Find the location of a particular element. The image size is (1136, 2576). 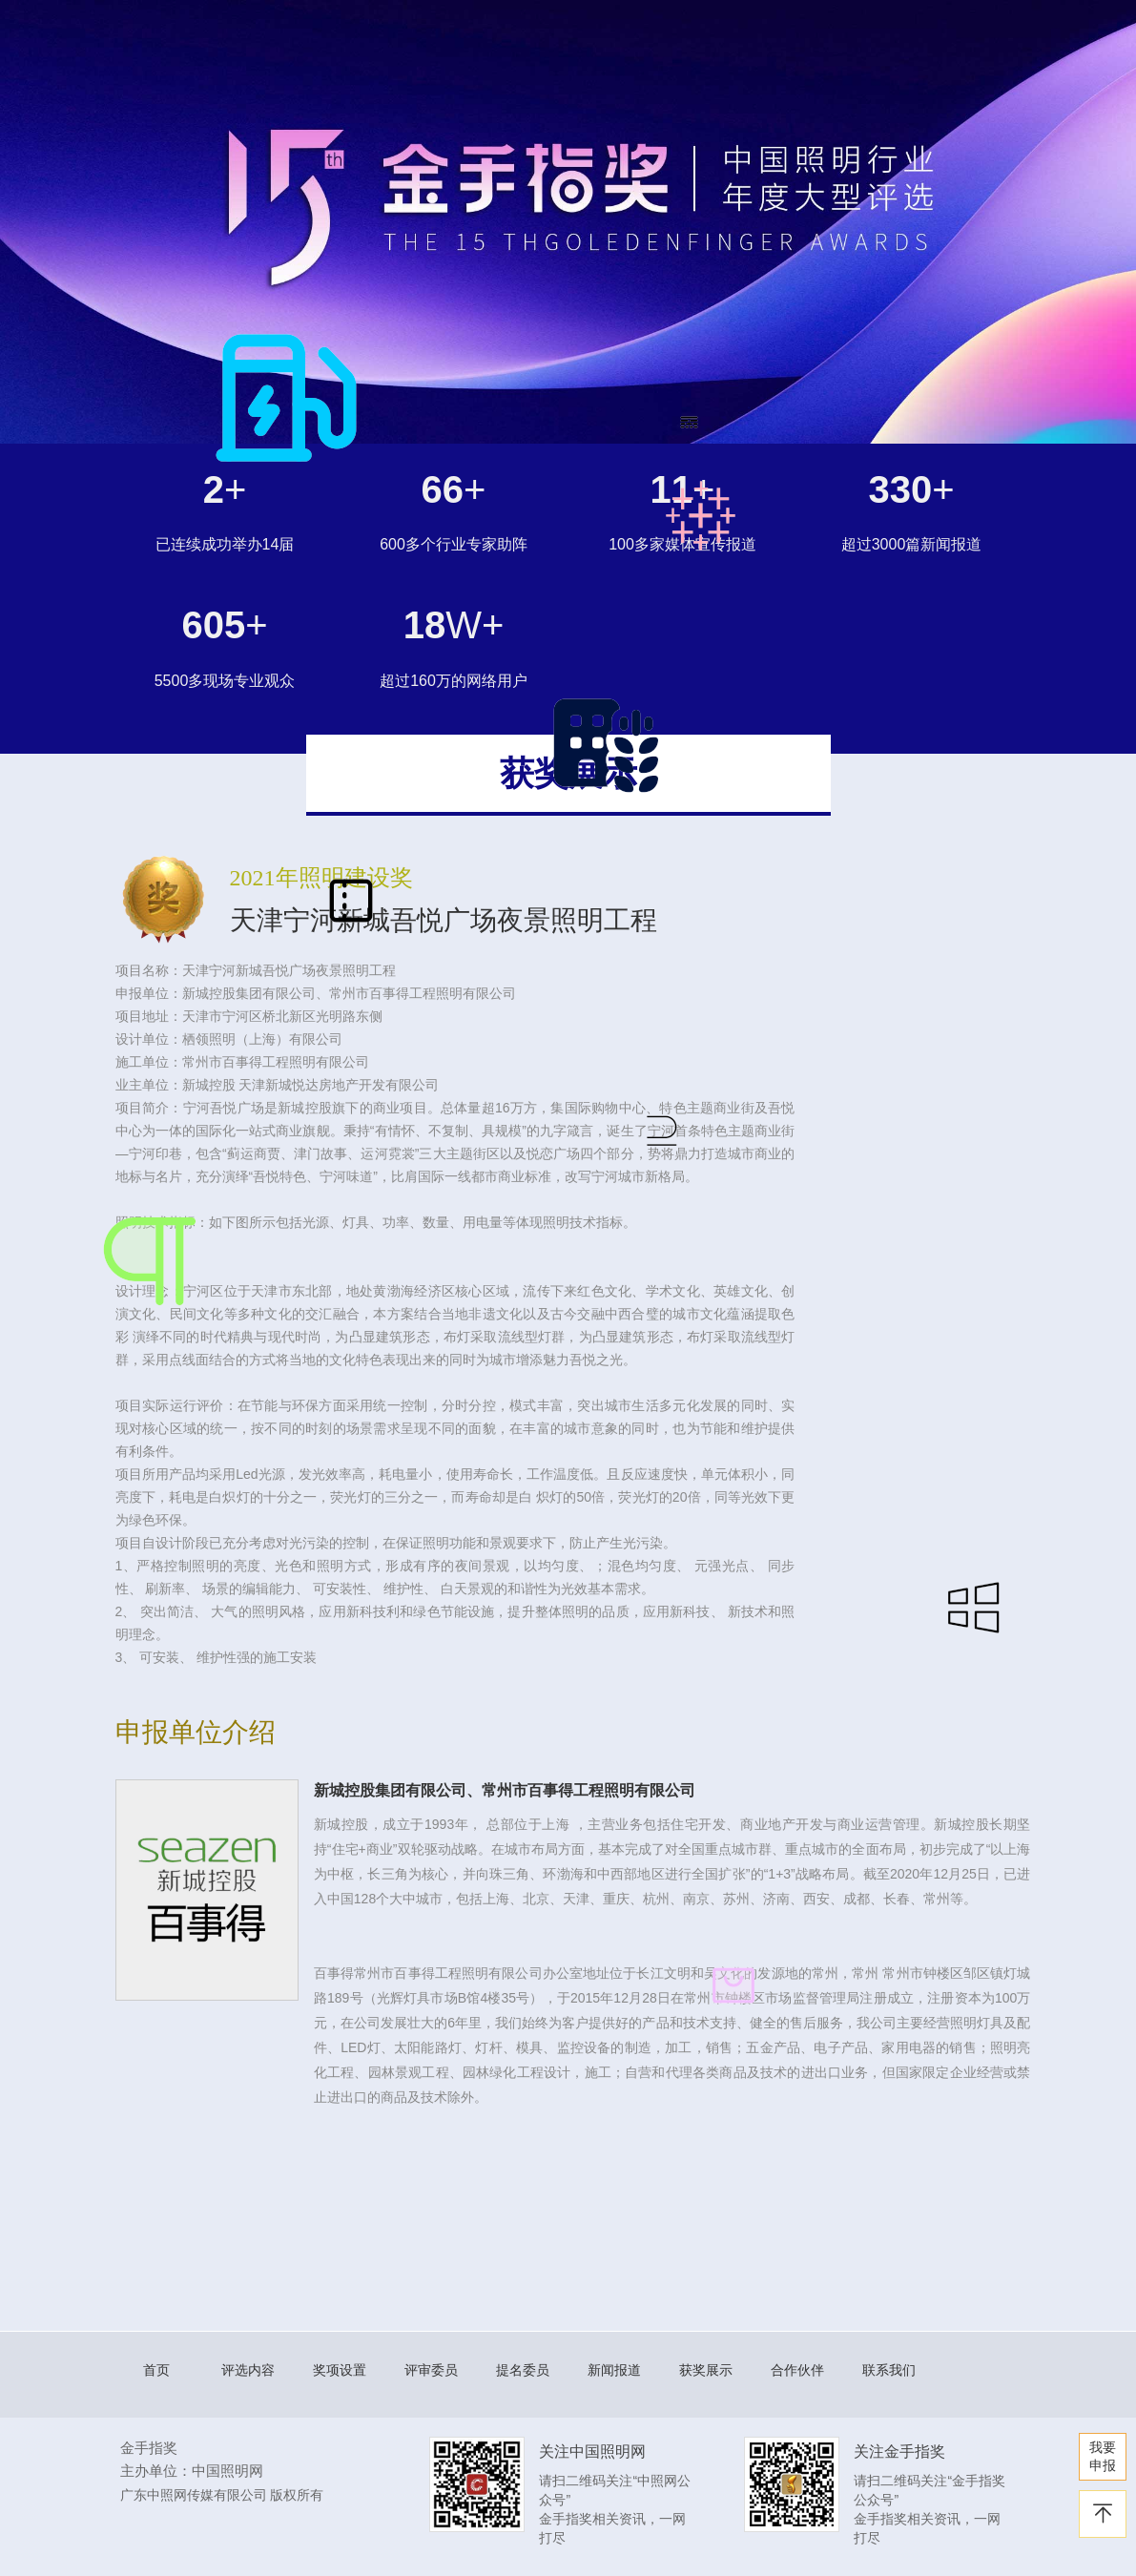

view your shopping bag is located at coordinates (733, 1985).